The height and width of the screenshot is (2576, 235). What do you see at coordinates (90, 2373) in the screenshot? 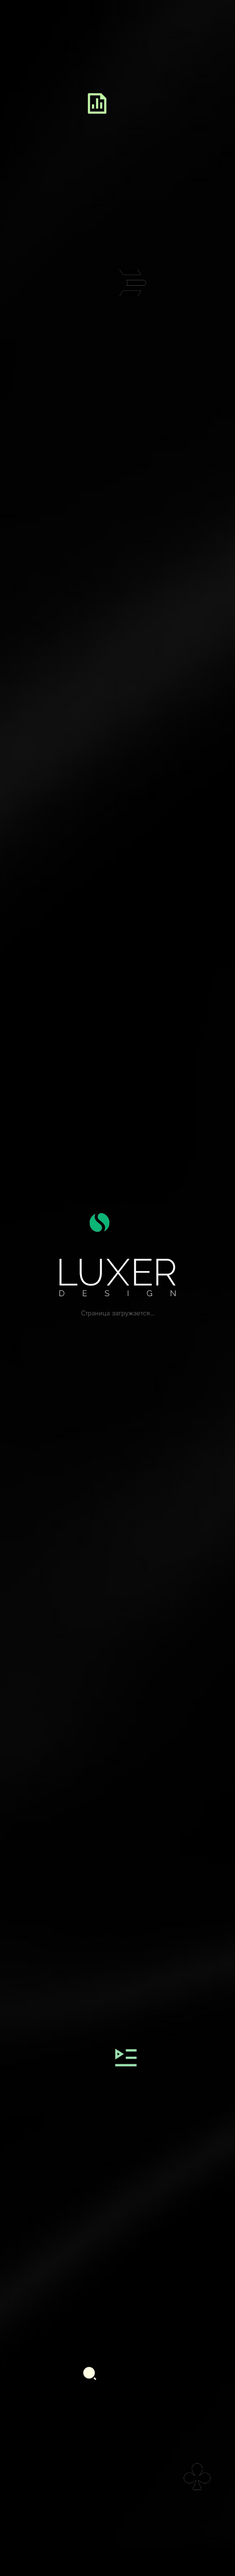
I see `search for content or items` at bounding box center [90, 2373].